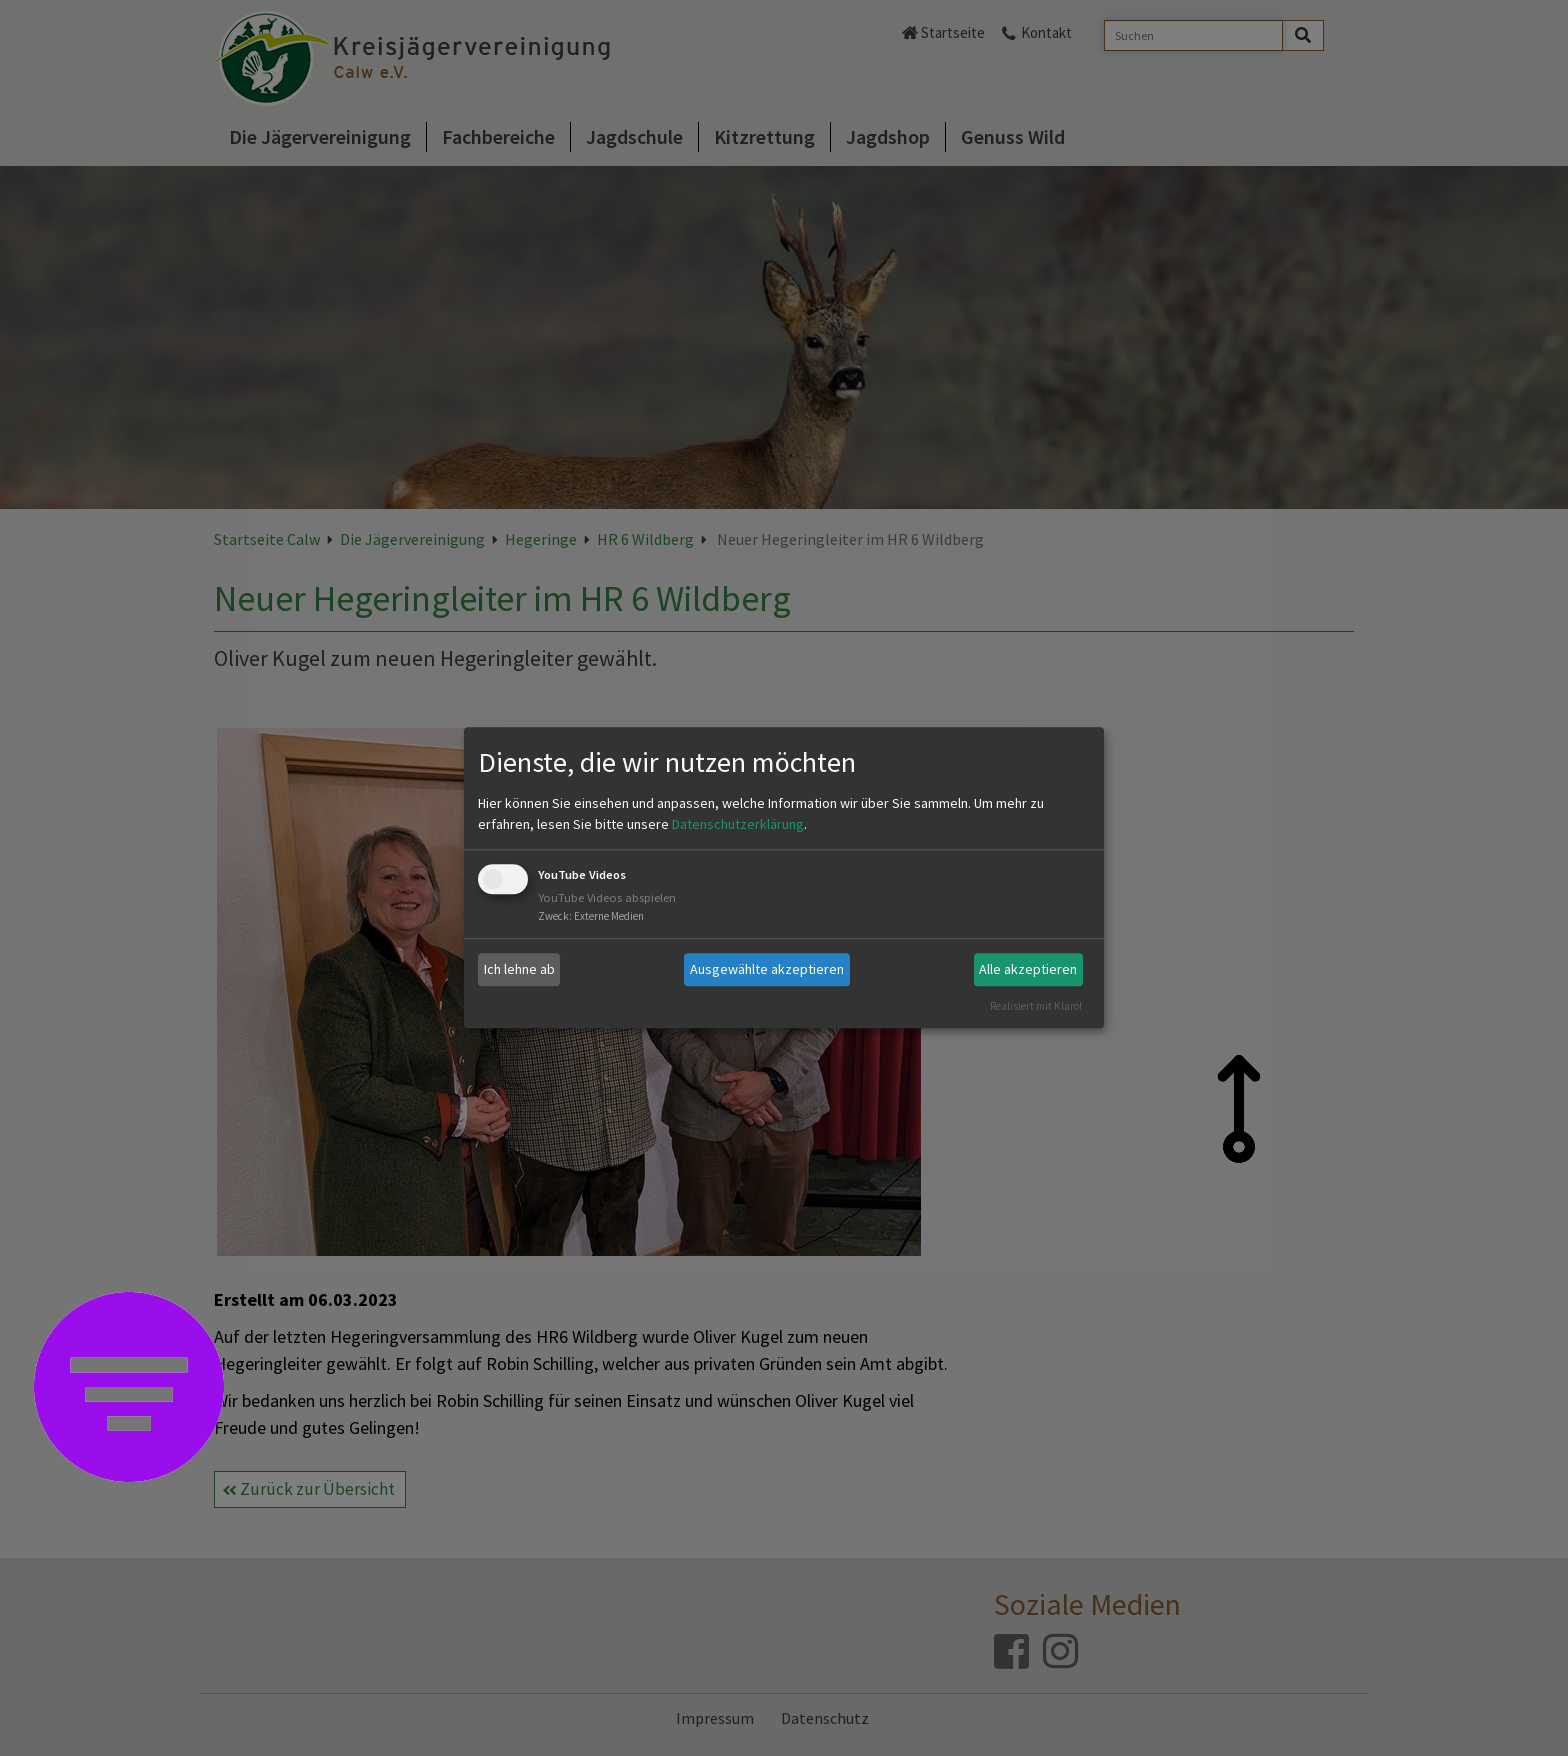 This screenshot has height=1756, width=1568. What do you see at coordinates (129, 1387) in the screenshot?
I see `filter or sort content` at bounding box center [129, 1387].